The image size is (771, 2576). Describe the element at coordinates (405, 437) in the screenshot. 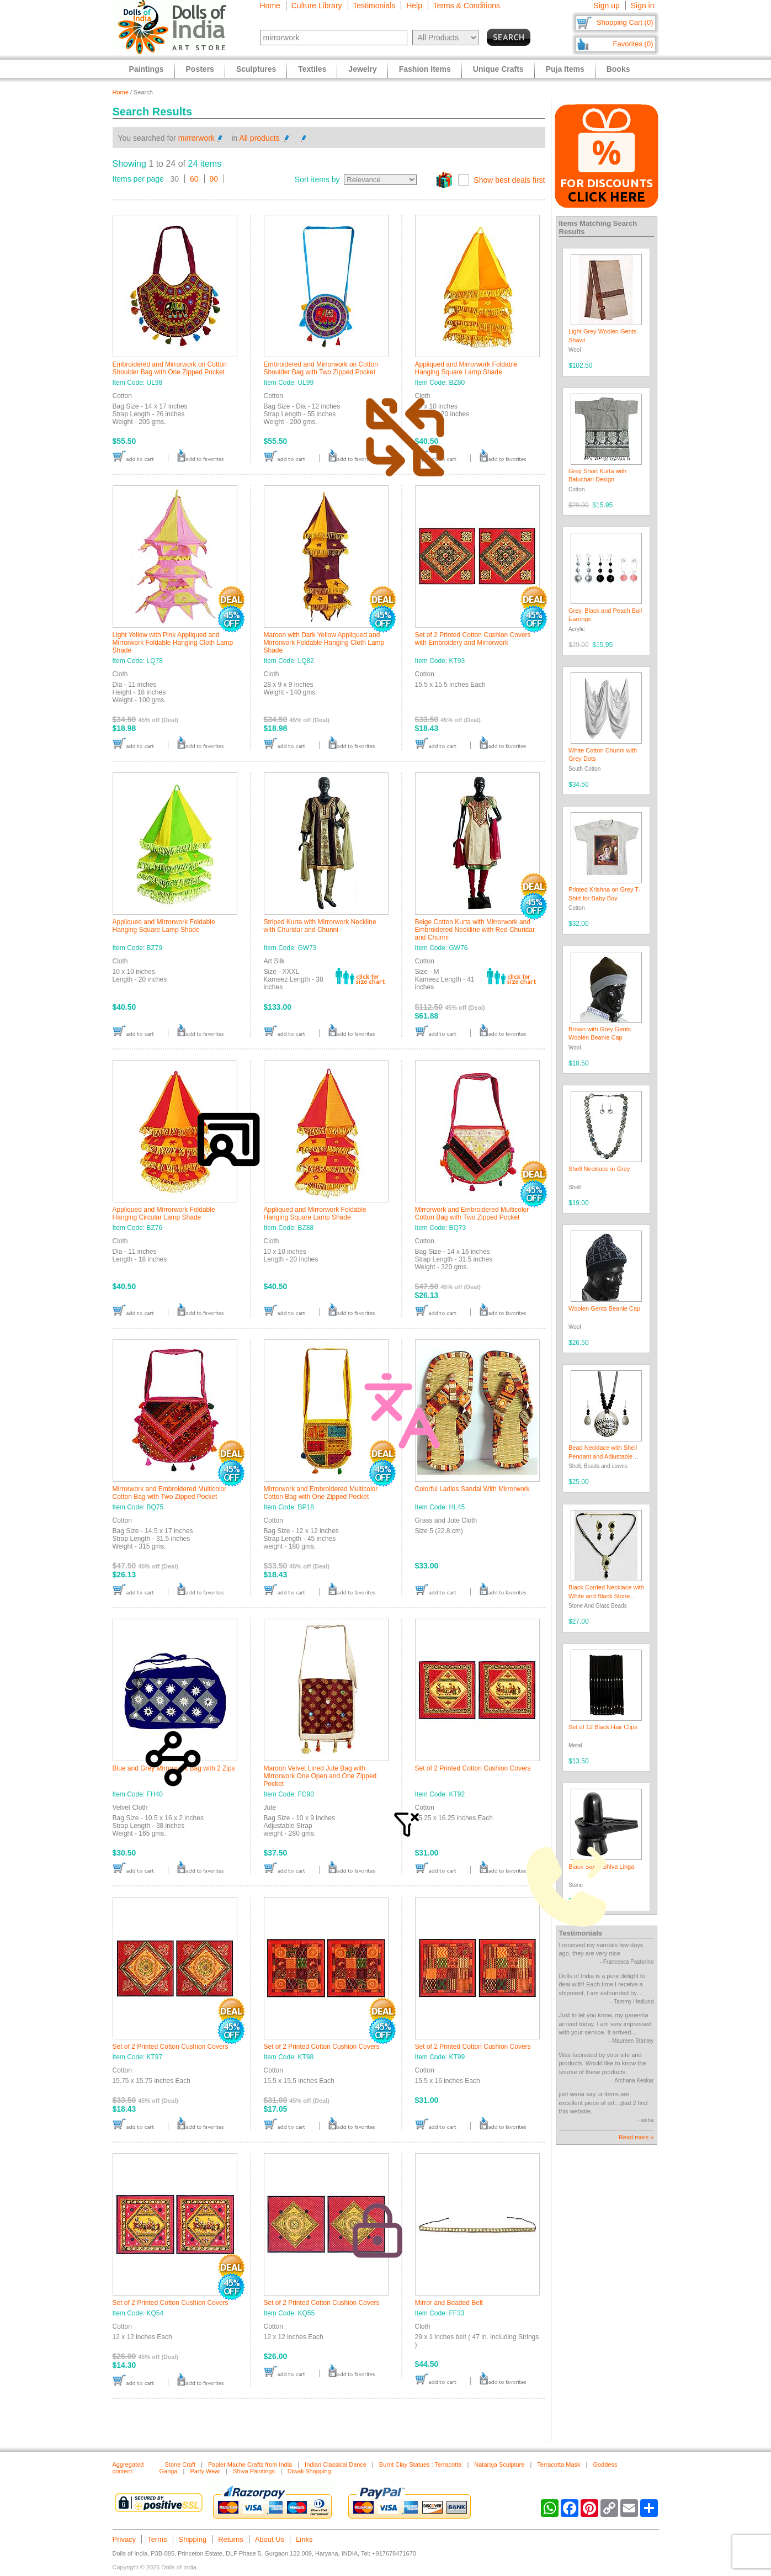

I see `shuffle or swap mode disabled` at that location.